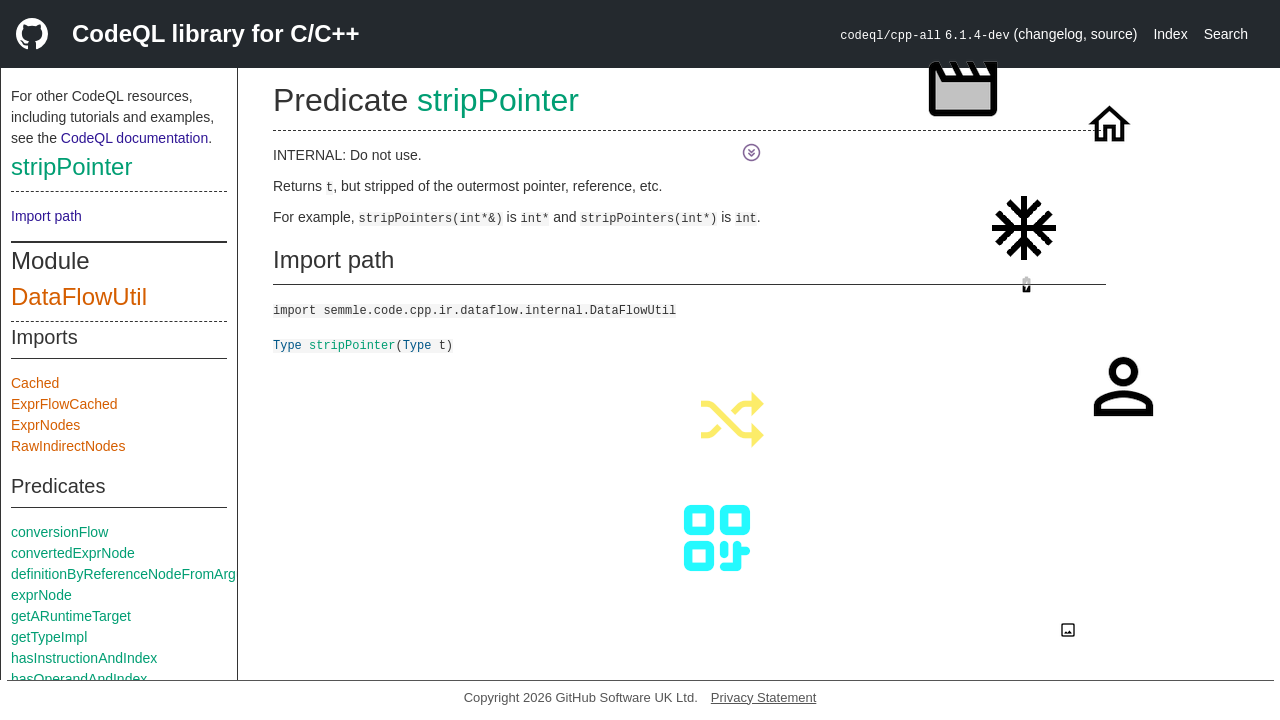 The width and height of the screenshot is (1280, 720). I want to click on navigate to home screen, so click(1109, 124).